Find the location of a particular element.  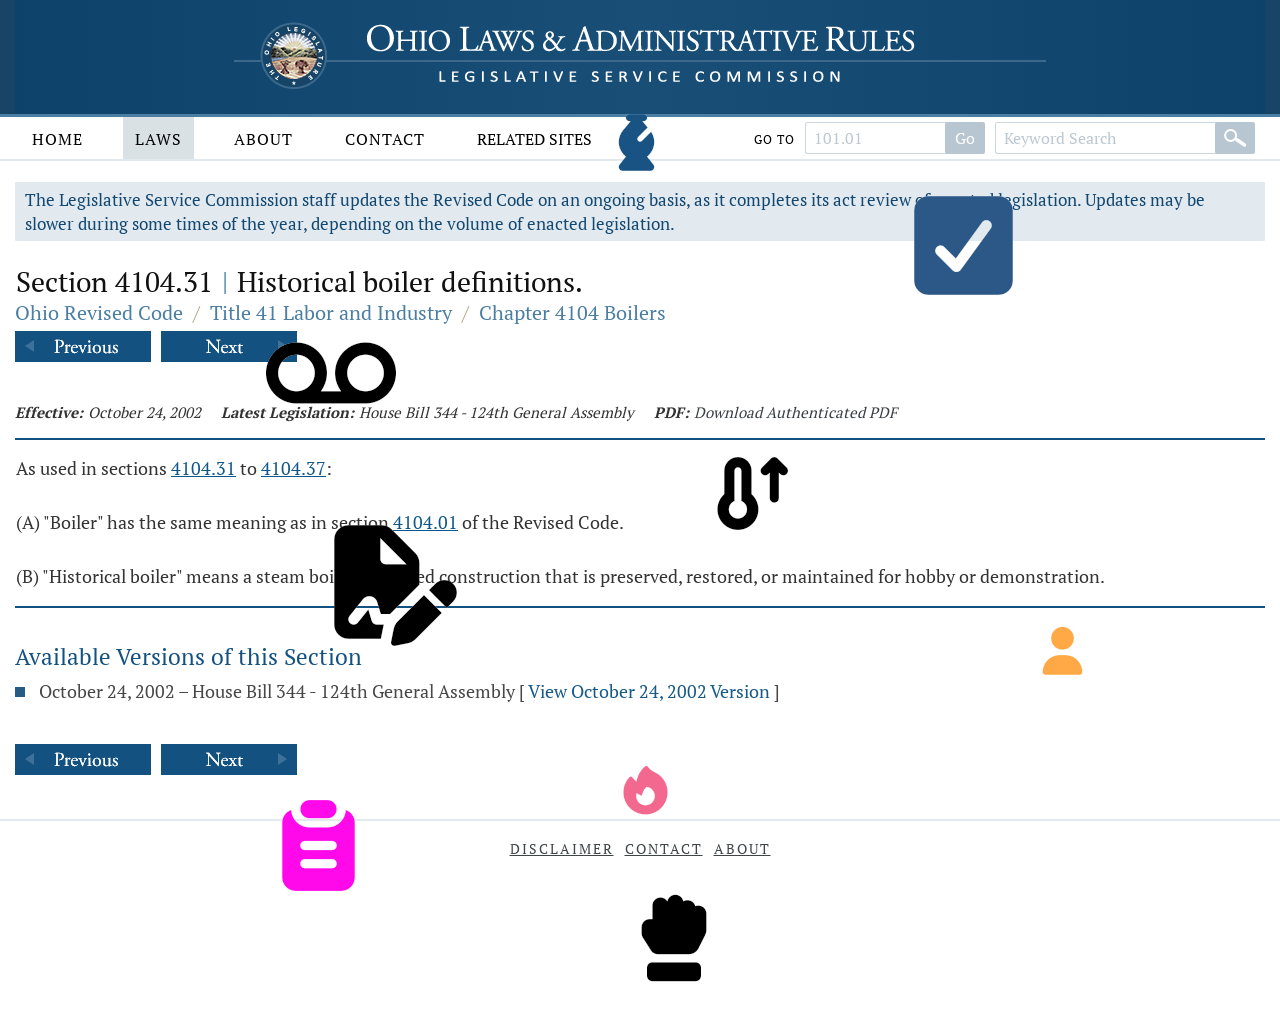

view clipboard contents is located at coordinates (318, 845).